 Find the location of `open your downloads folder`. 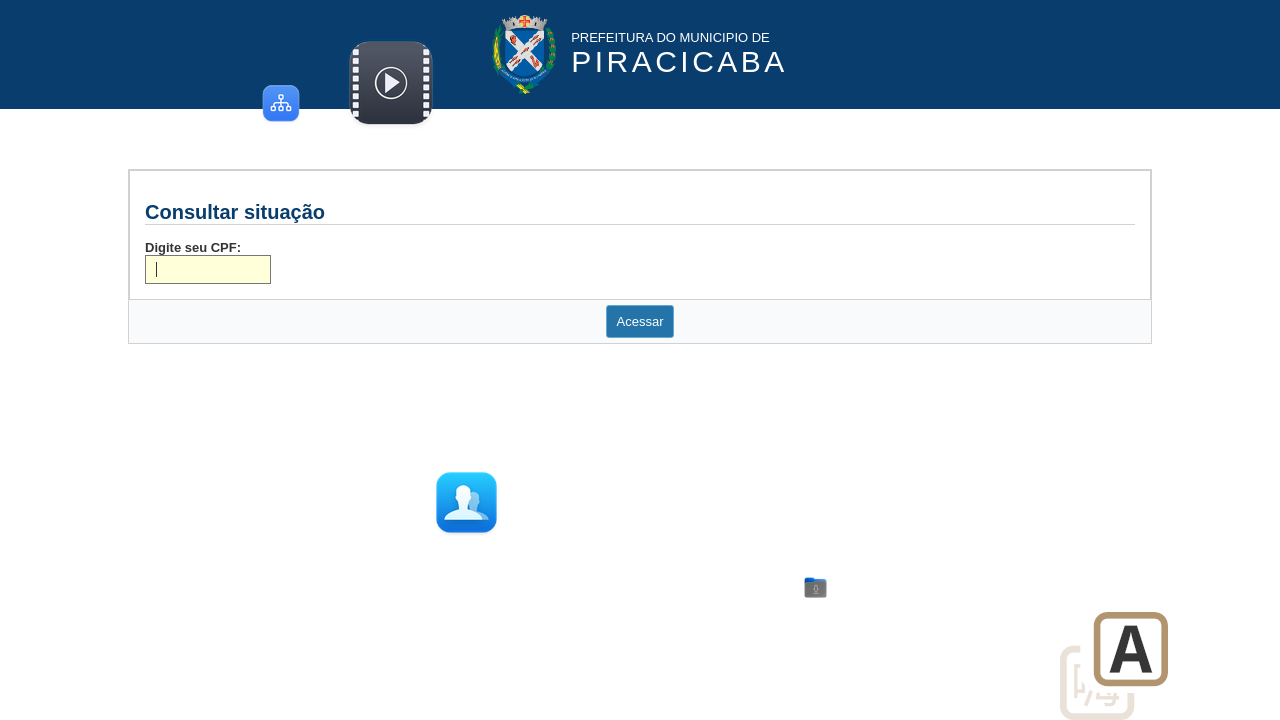

open your downloads folder is located at coordinates (815, 587).